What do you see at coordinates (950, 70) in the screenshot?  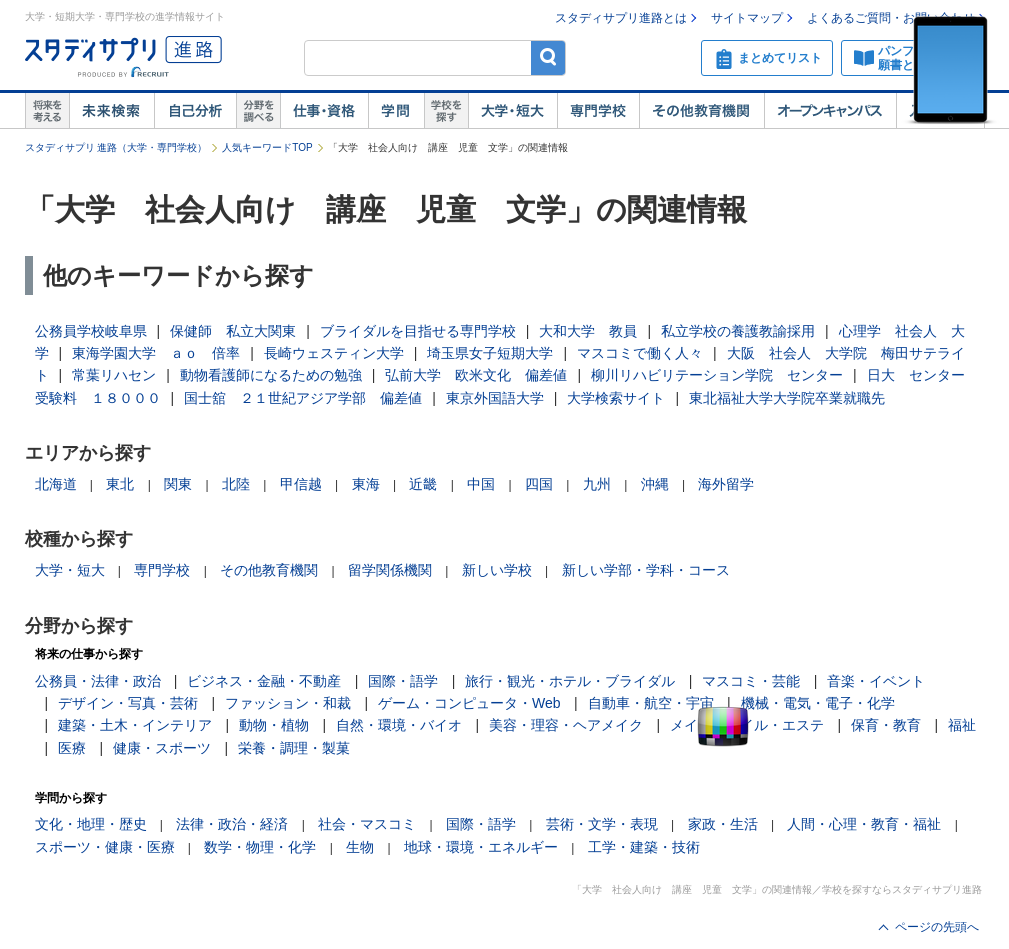 I see `iPad device with cellular connectivity` at bounding box center [950, 70].